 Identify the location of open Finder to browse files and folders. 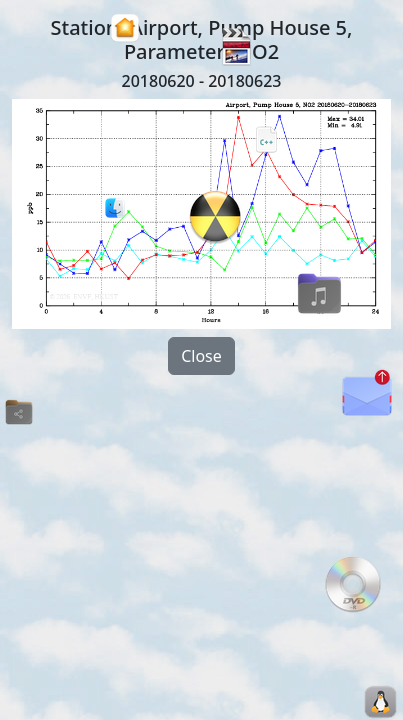
(115, 208).